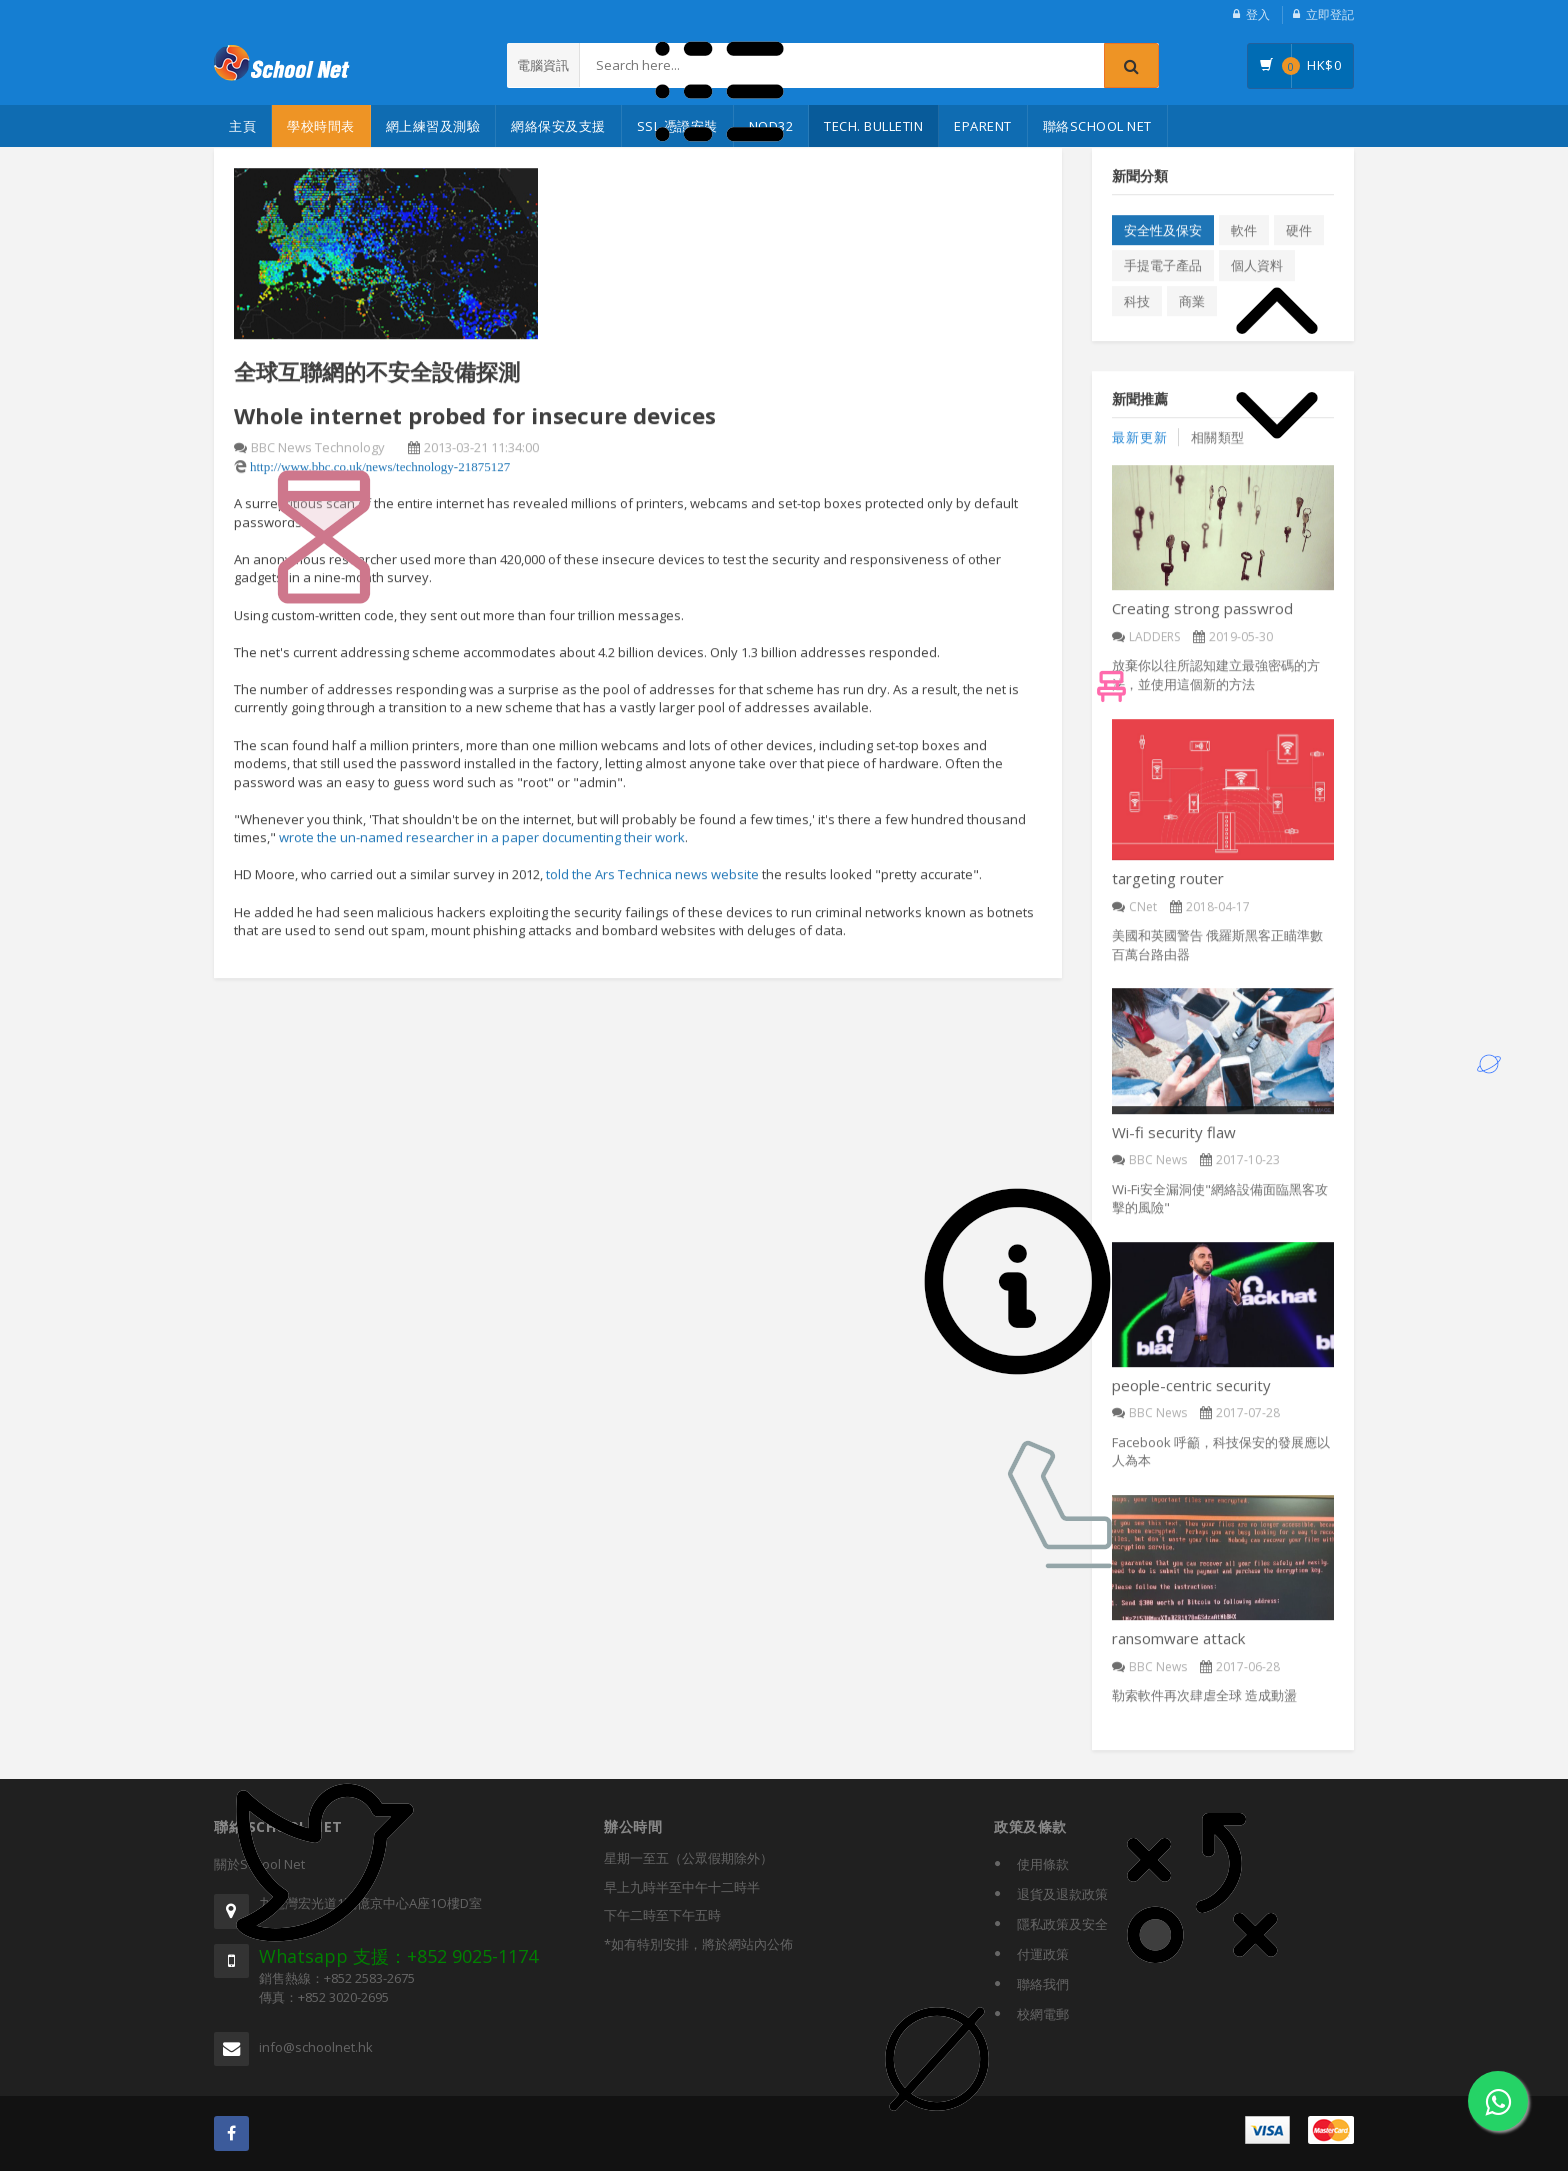  What do you see at coordinates (1489, 1064) in the screenshot?
I see `explore global or worldwide content` at bounding box center [1489, 1064].